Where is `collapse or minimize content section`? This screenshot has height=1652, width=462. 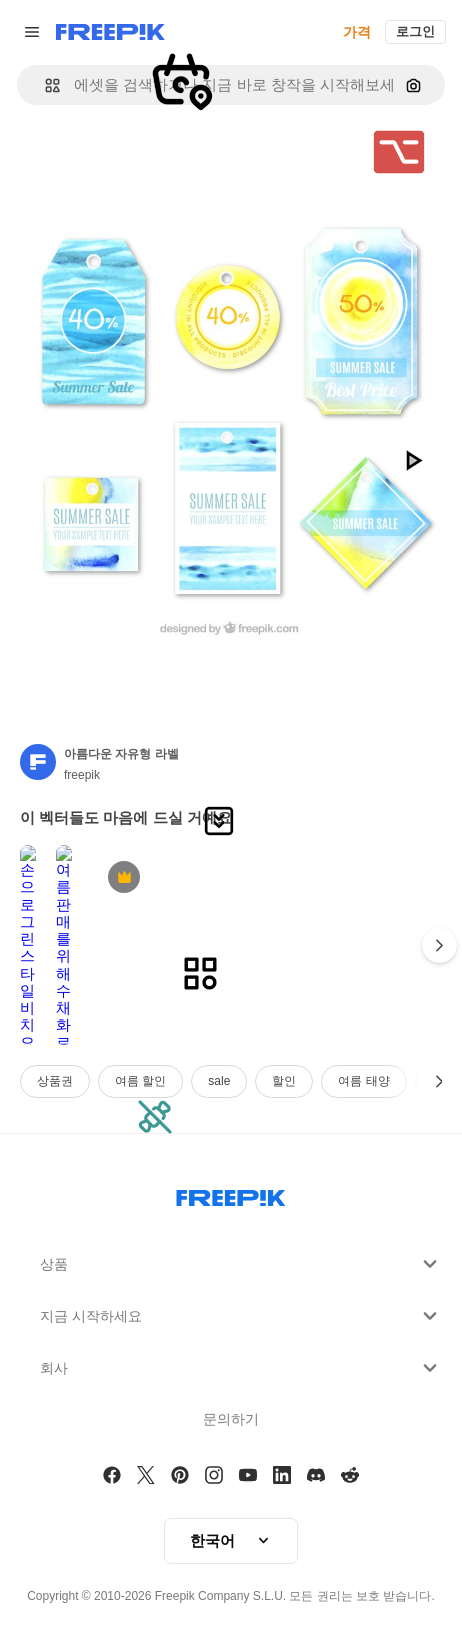 collapse or minimize content section is located at coordinates (219, 821).